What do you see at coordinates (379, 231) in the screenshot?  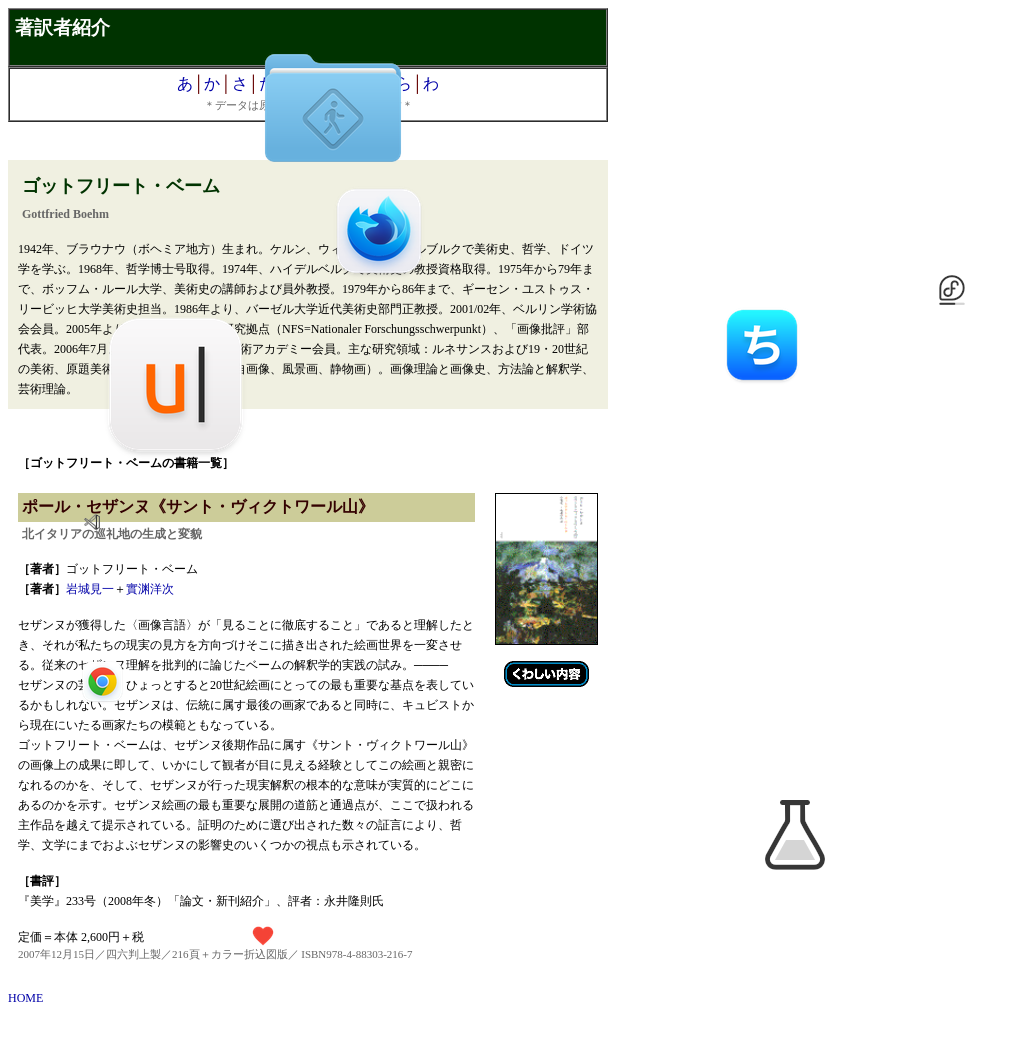 I see `open Firefox Developer Edition browser` at bounding box center [379, 231].